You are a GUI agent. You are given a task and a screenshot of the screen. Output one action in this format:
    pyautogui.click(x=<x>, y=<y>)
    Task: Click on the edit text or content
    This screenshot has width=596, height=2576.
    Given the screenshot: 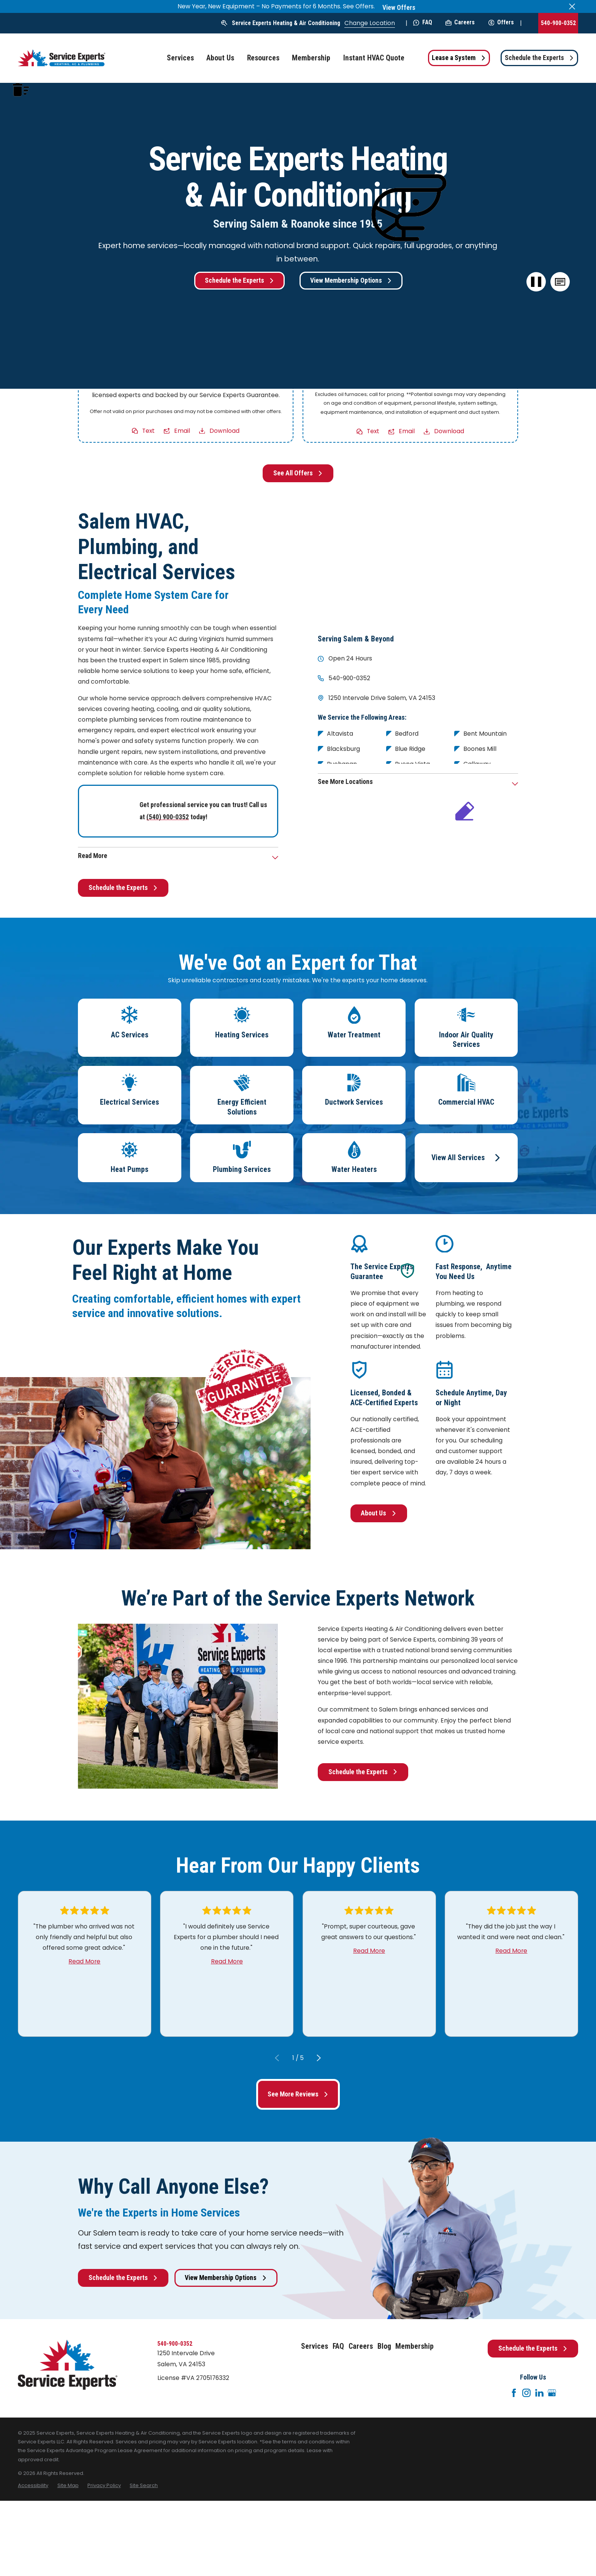 What is the action you would take?
    pyautogui.click(x=464, y=811)
    